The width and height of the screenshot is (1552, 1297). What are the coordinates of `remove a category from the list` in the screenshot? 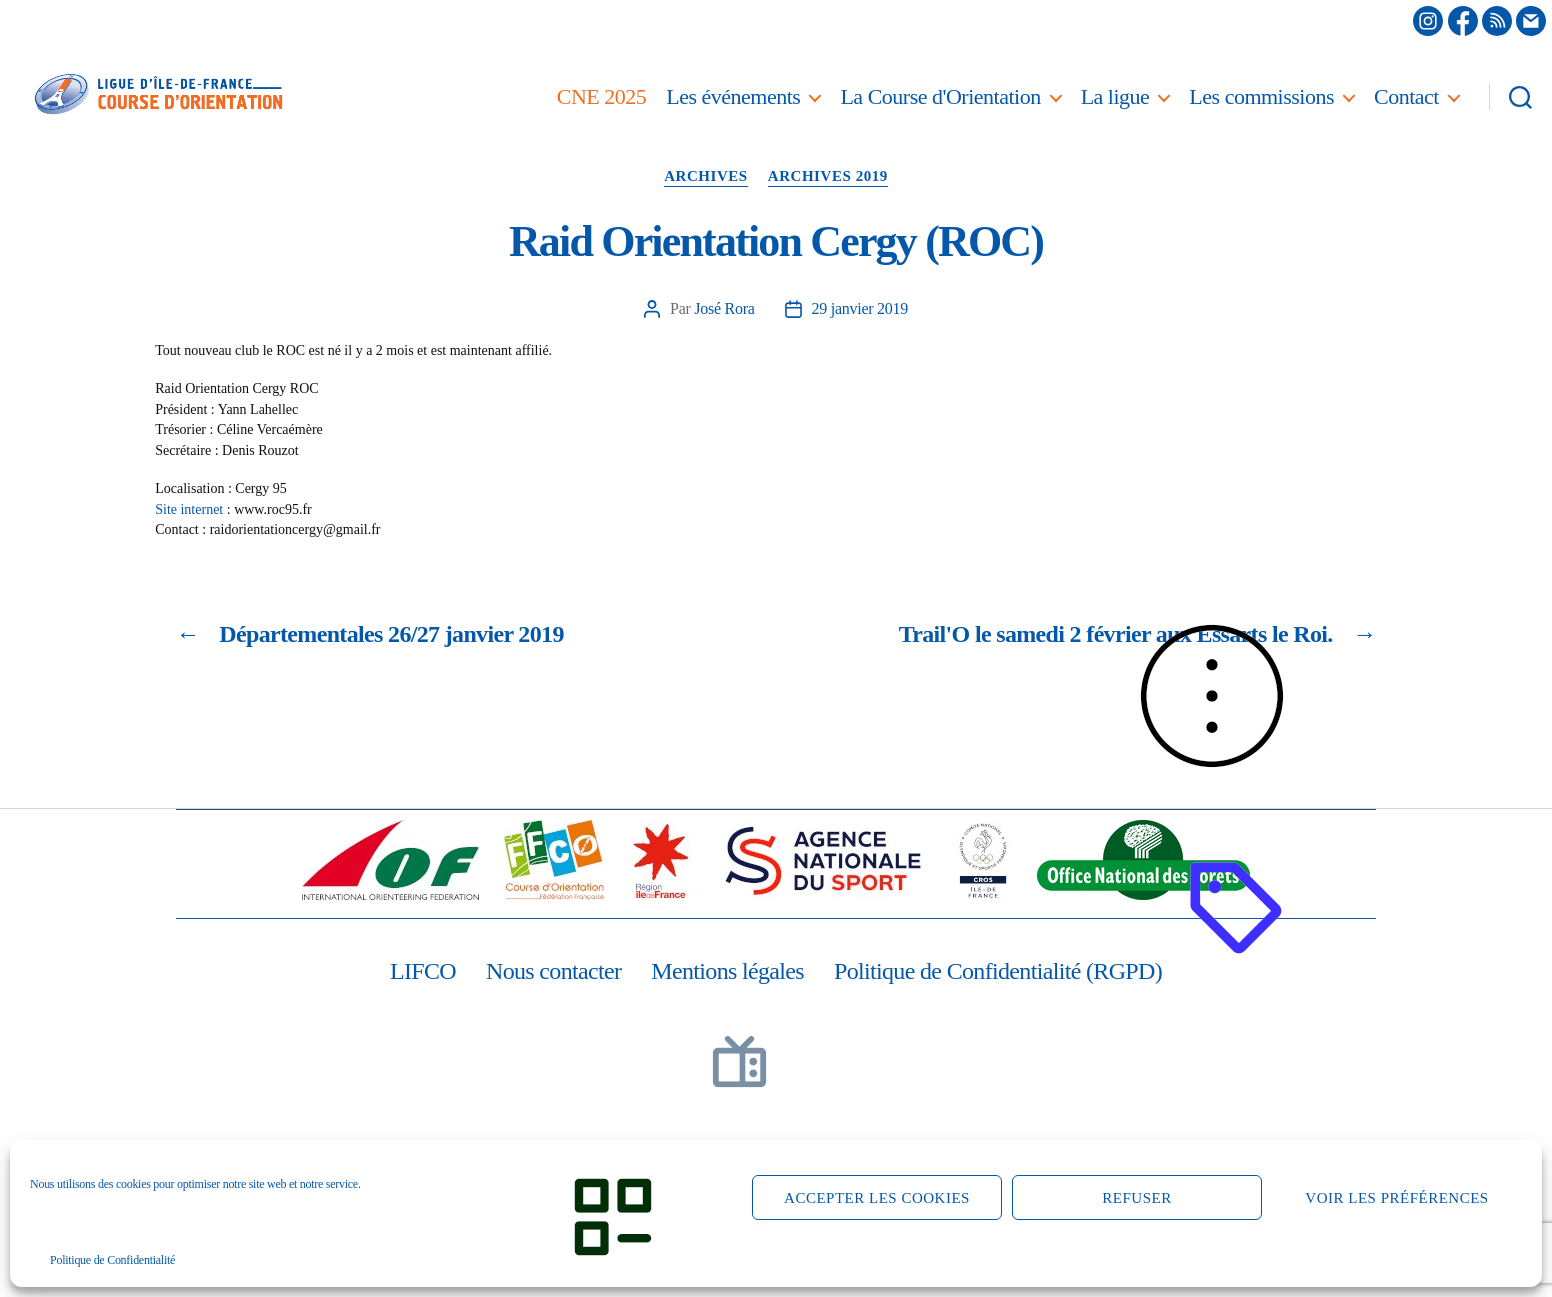 It's located at (613, 1217).